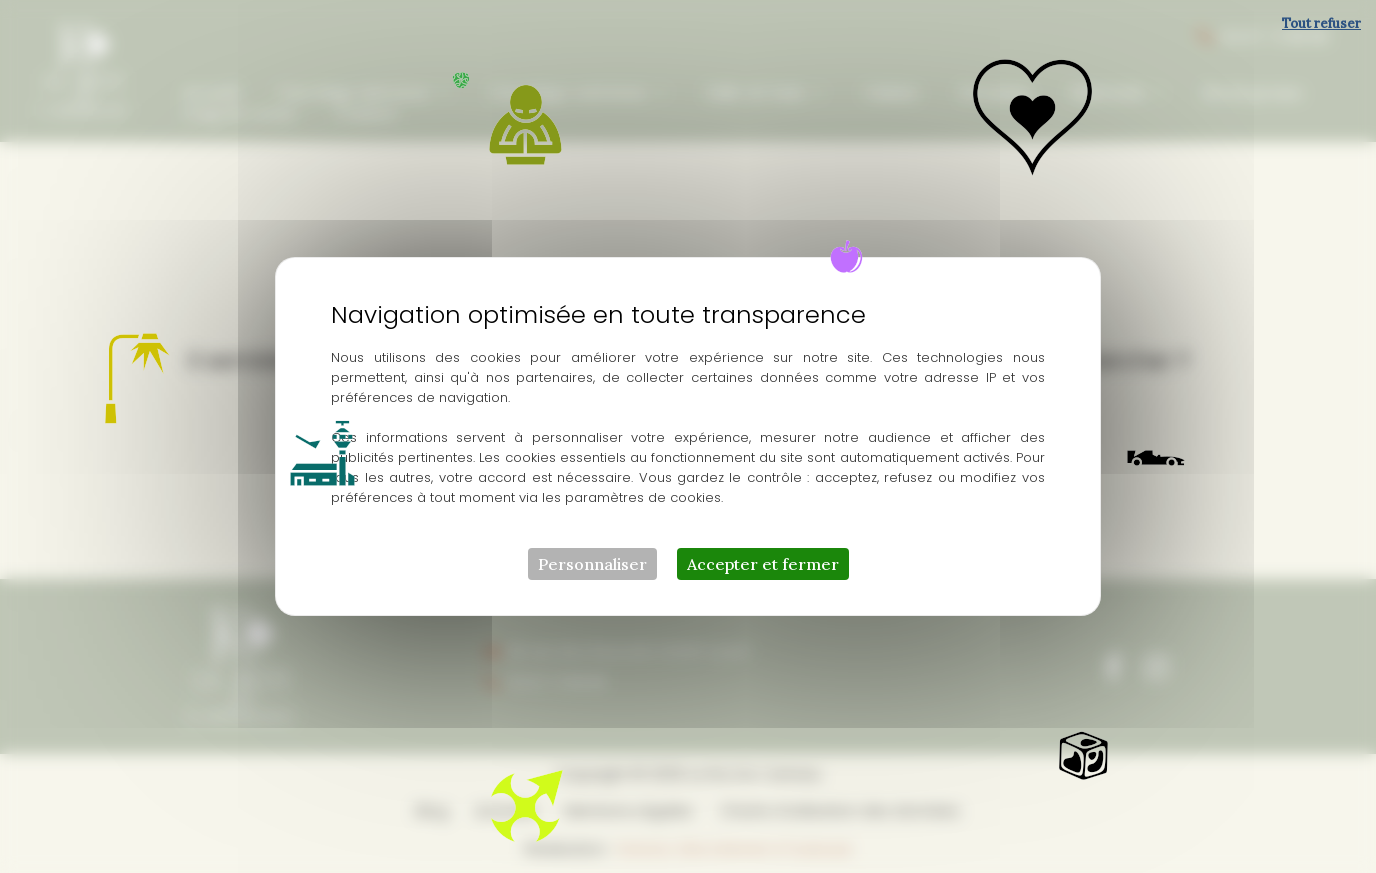 The width and height of the screenshot is (1376, 873). I want to click on farming or agriculture category in a game, so click(461, 80).